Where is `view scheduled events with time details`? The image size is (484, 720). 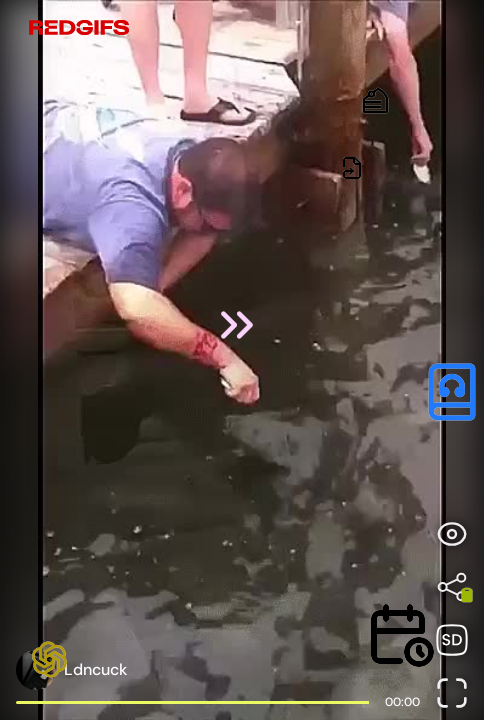
view scheduled events with time details is located at coordinates (401, 634).